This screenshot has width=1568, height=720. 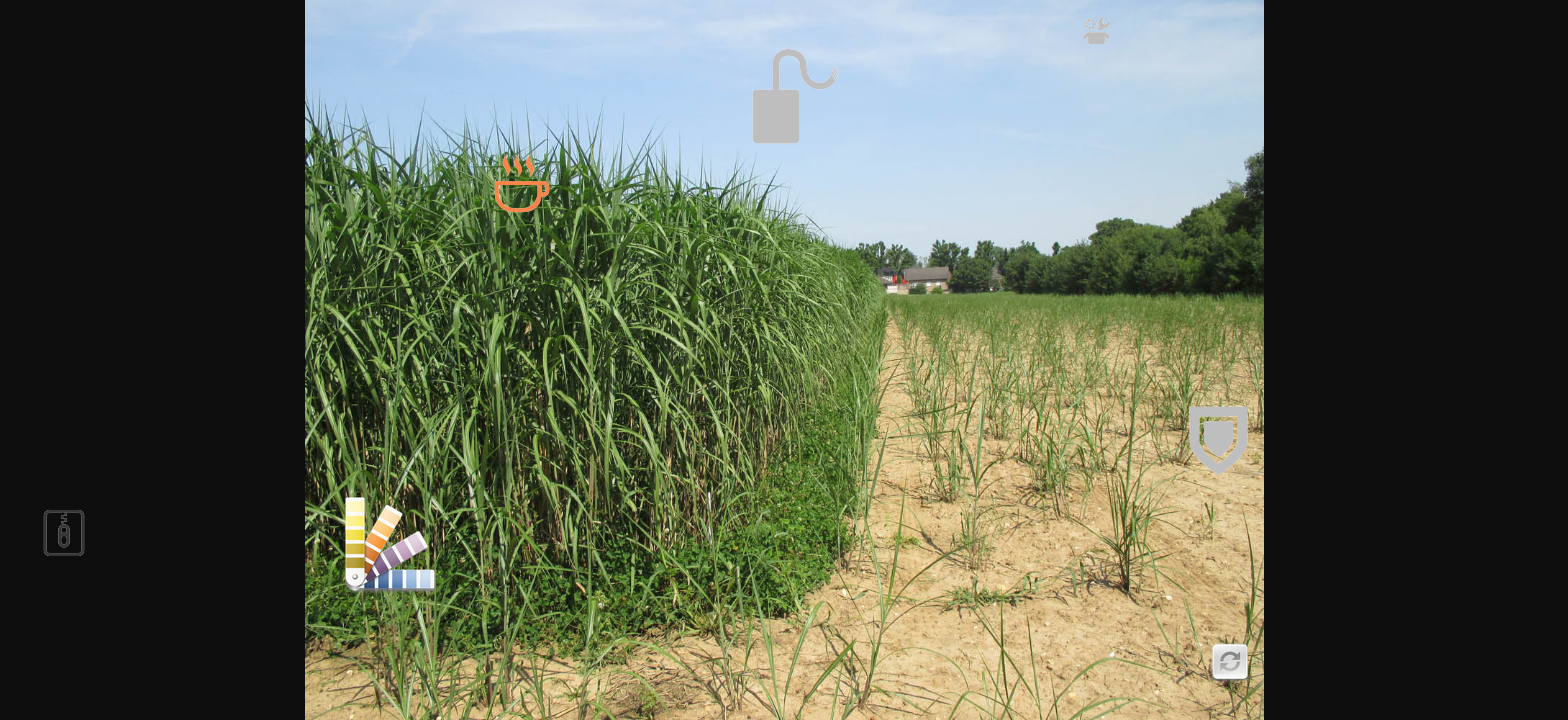 What do you see at coordinates (1230, 663) in the screenshot?
I see `indicates content is currently syncing` at bounding box center [1230, 663].